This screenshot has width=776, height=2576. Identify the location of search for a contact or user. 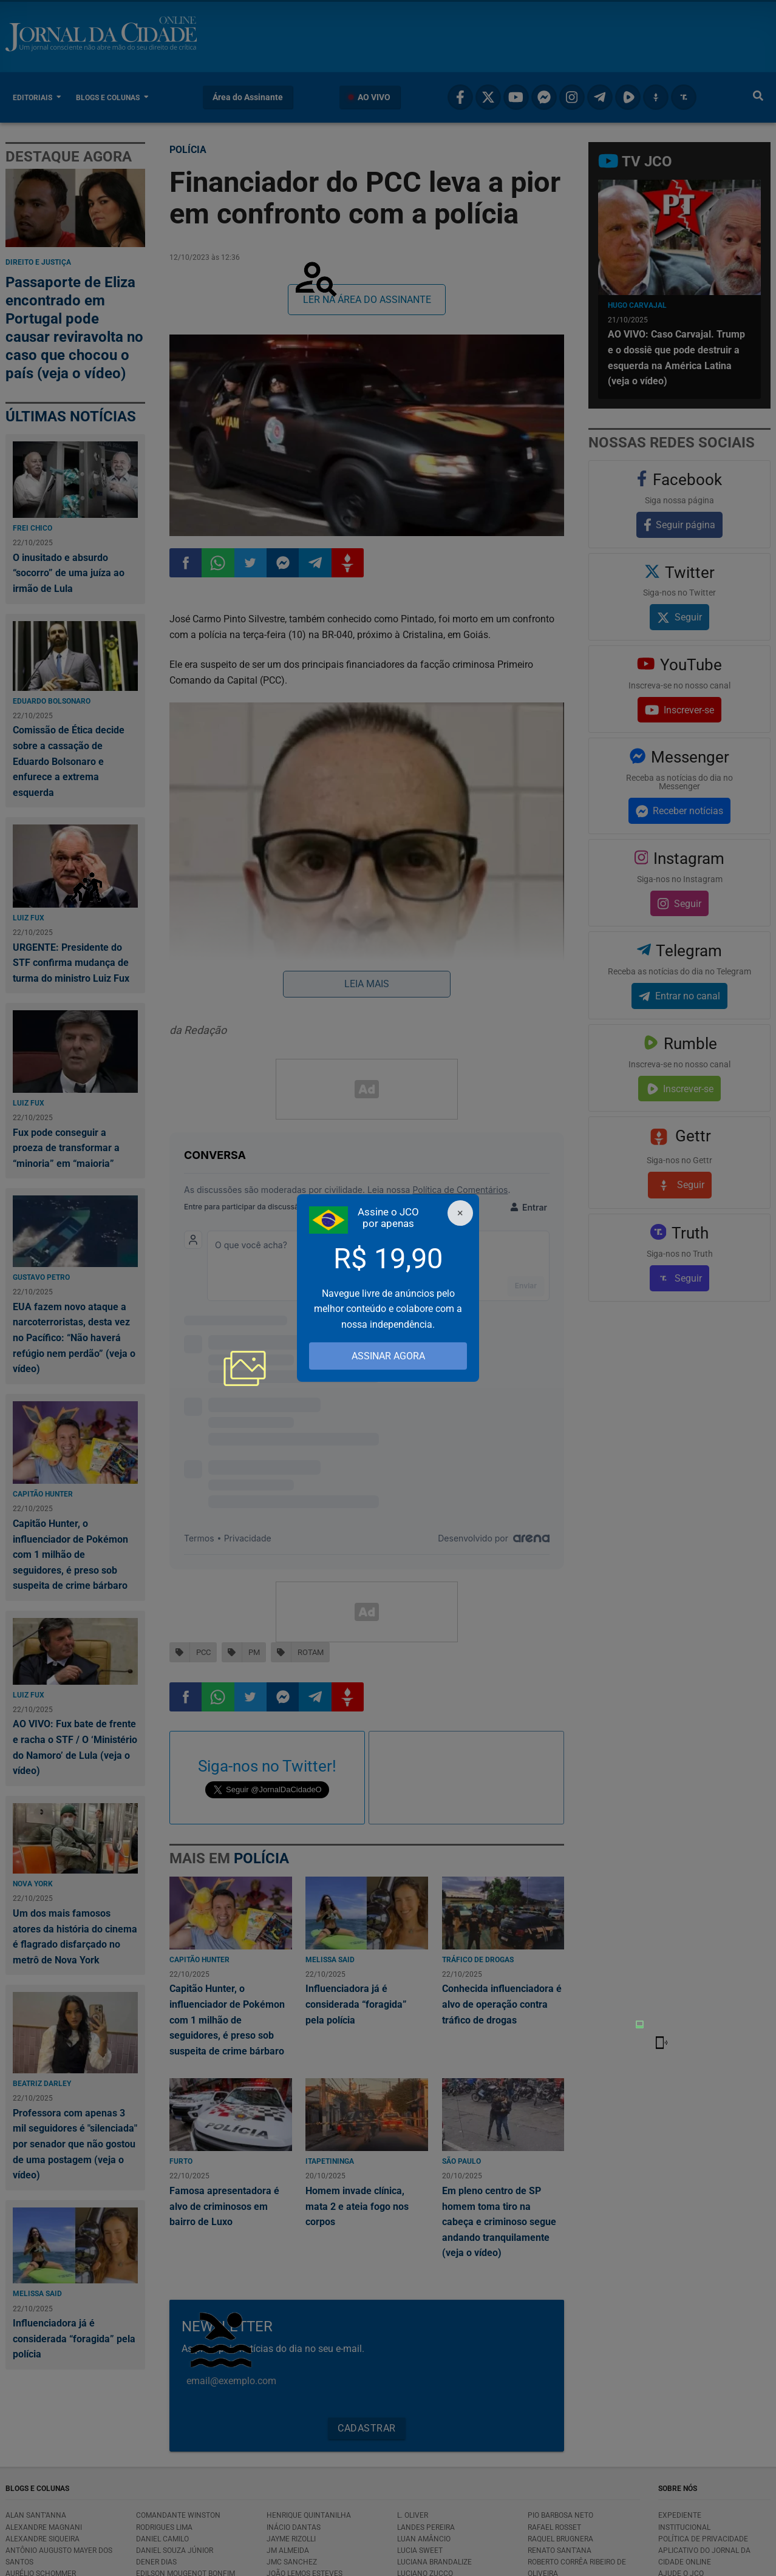
(316, 276).